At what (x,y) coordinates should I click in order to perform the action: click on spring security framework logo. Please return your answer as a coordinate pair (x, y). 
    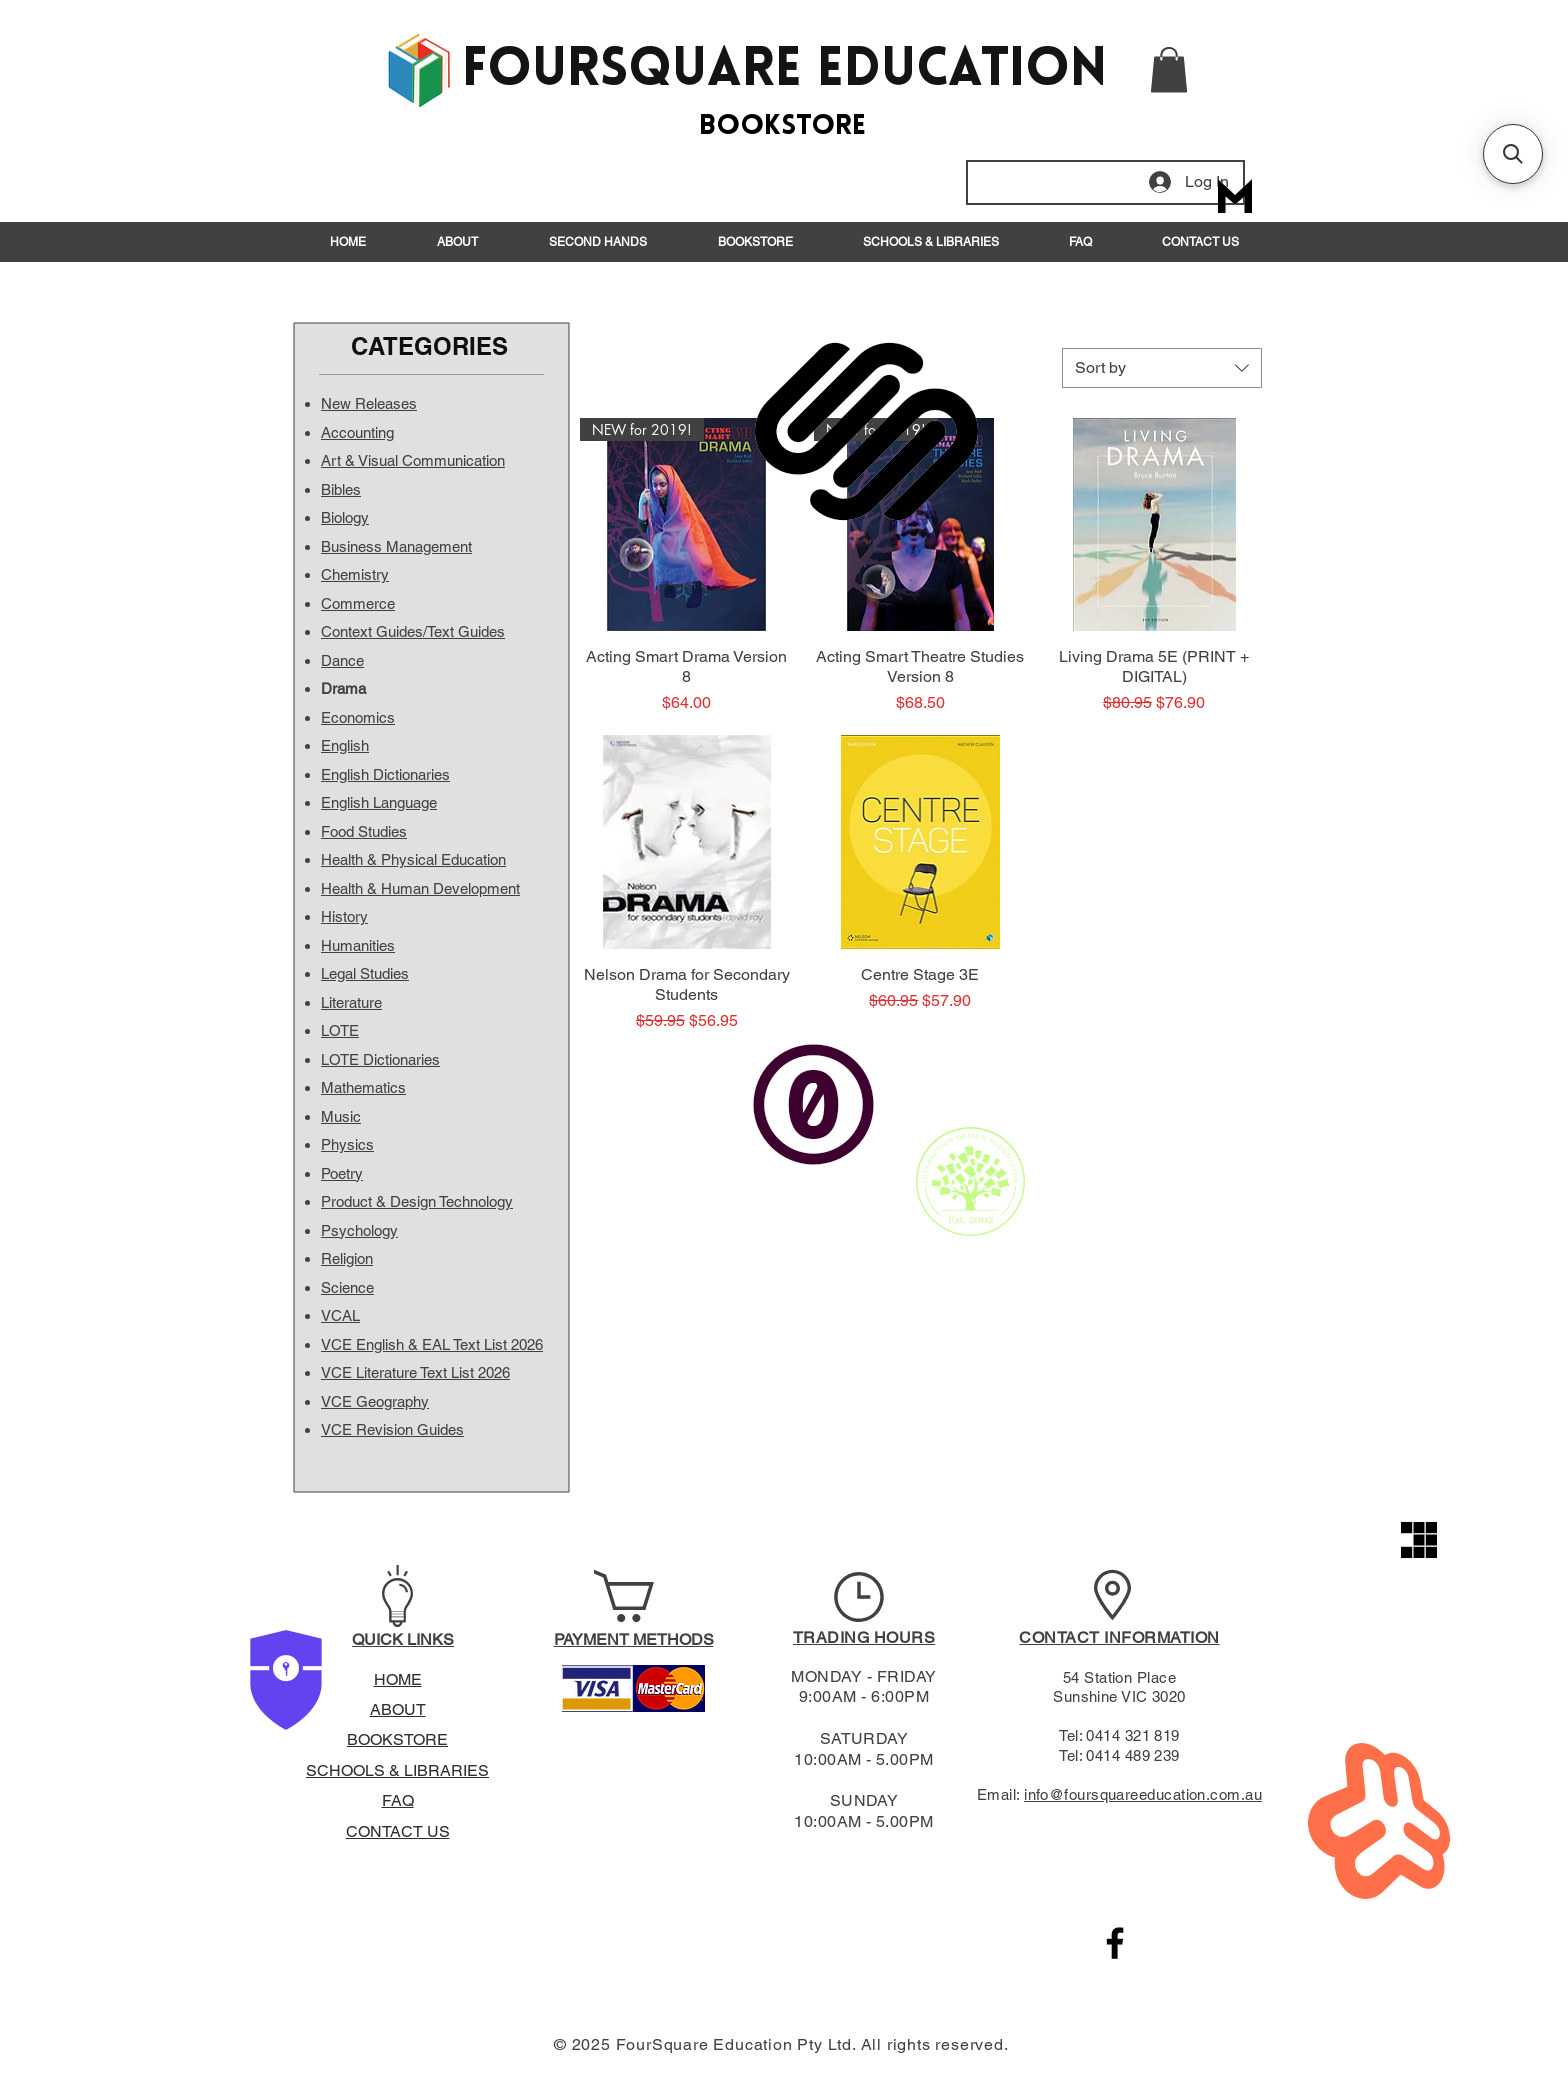
    Looking at the image, I should click on (286, 1680).